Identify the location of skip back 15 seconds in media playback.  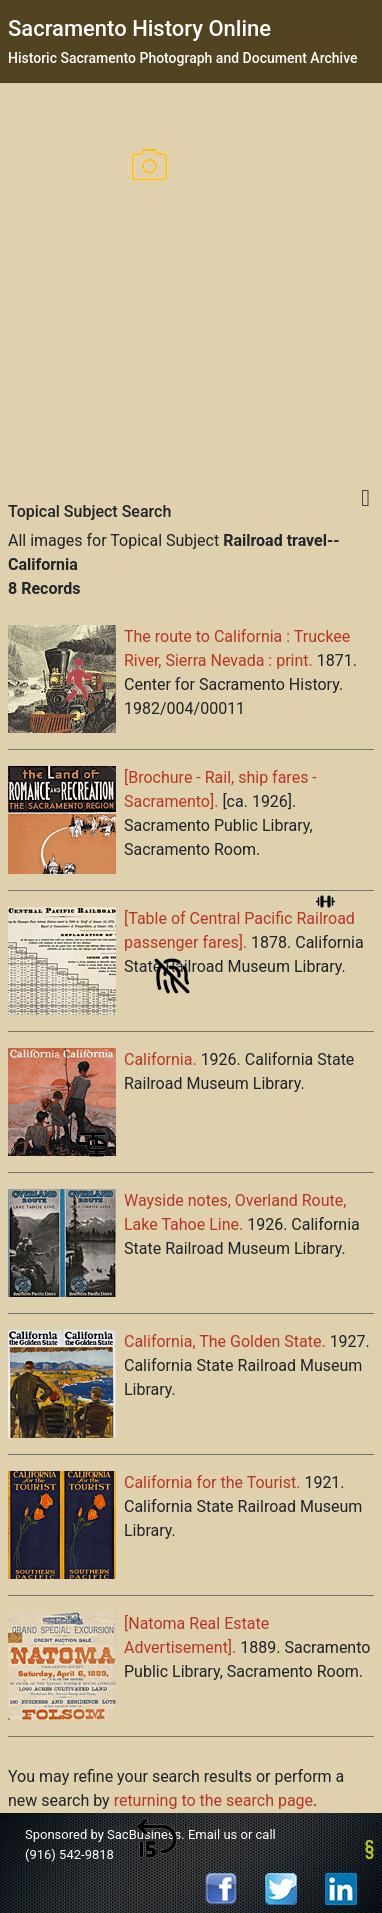
(156, 1839).